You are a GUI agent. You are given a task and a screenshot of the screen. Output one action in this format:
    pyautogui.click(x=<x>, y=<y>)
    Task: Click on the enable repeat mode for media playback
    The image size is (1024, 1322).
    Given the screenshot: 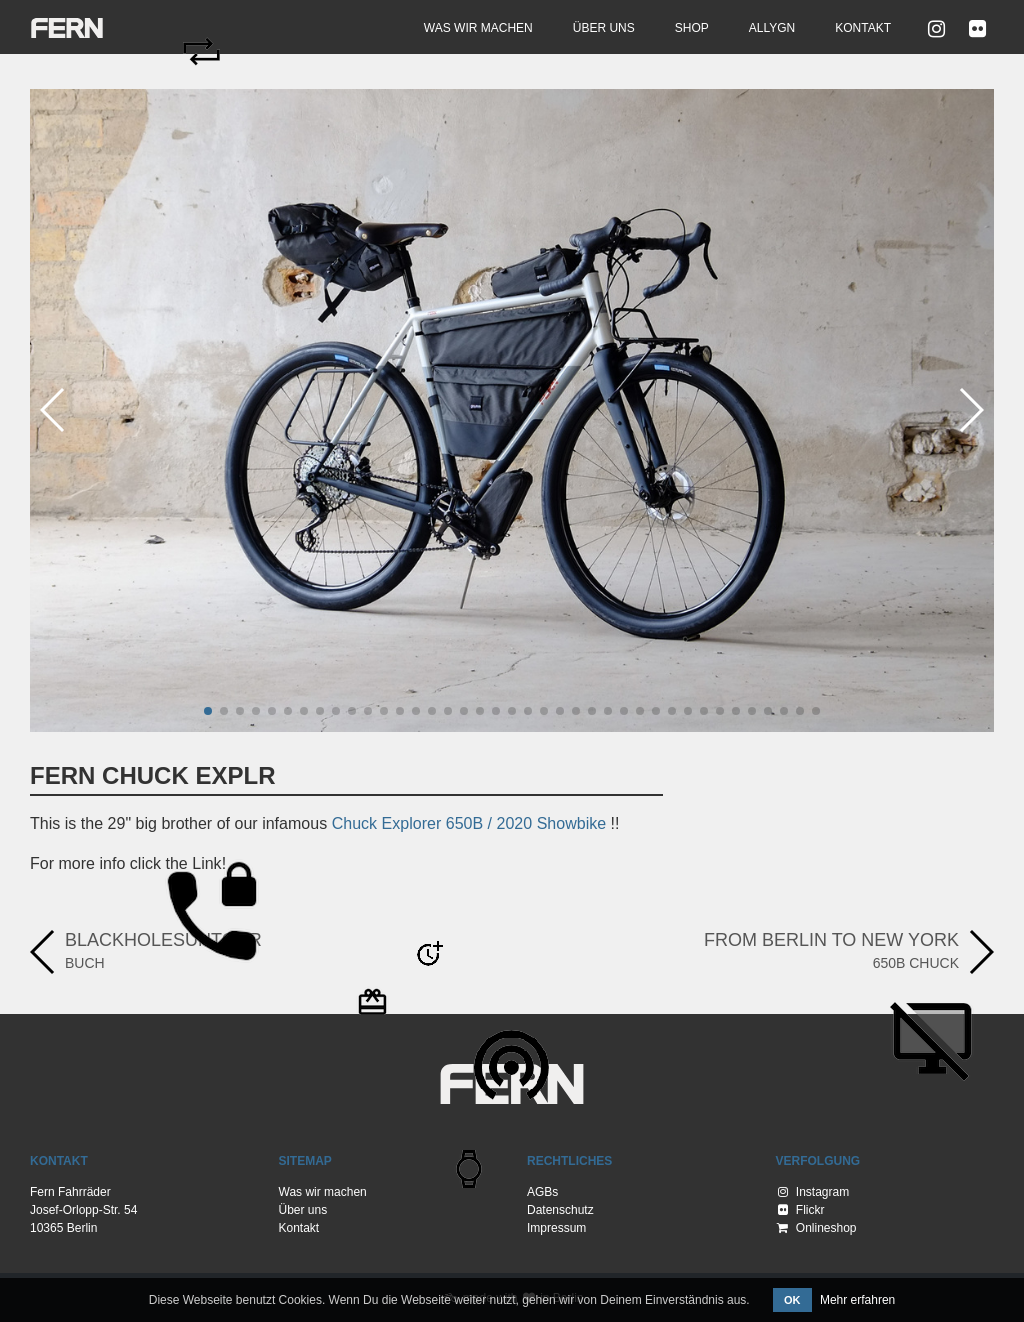 What is the action you would take?
    pyautogui.click(x=201, y=51)
    